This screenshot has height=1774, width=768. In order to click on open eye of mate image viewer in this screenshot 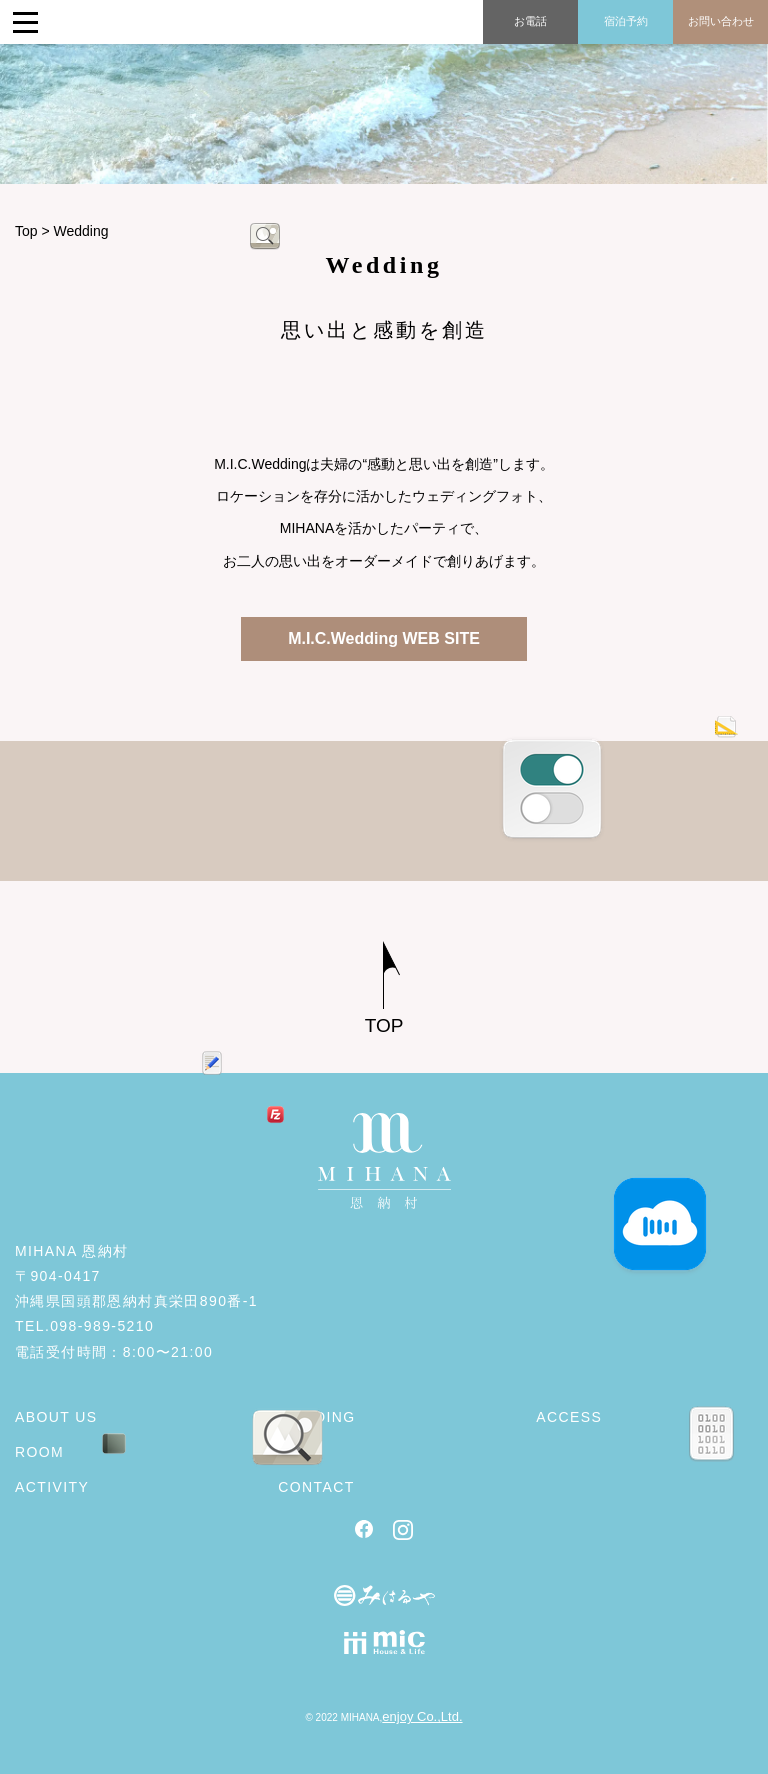, I will do `click(265, 236)`.